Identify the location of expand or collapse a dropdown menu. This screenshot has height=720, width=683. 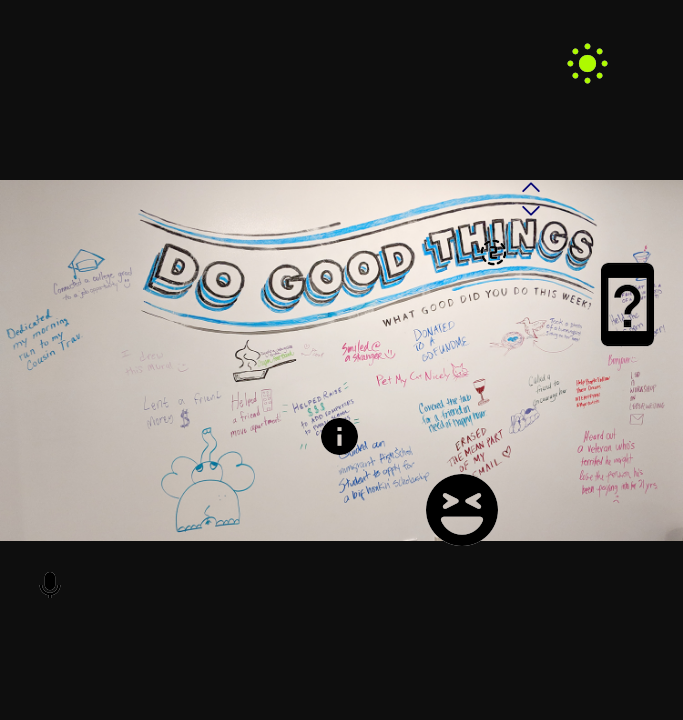
(531, 199).